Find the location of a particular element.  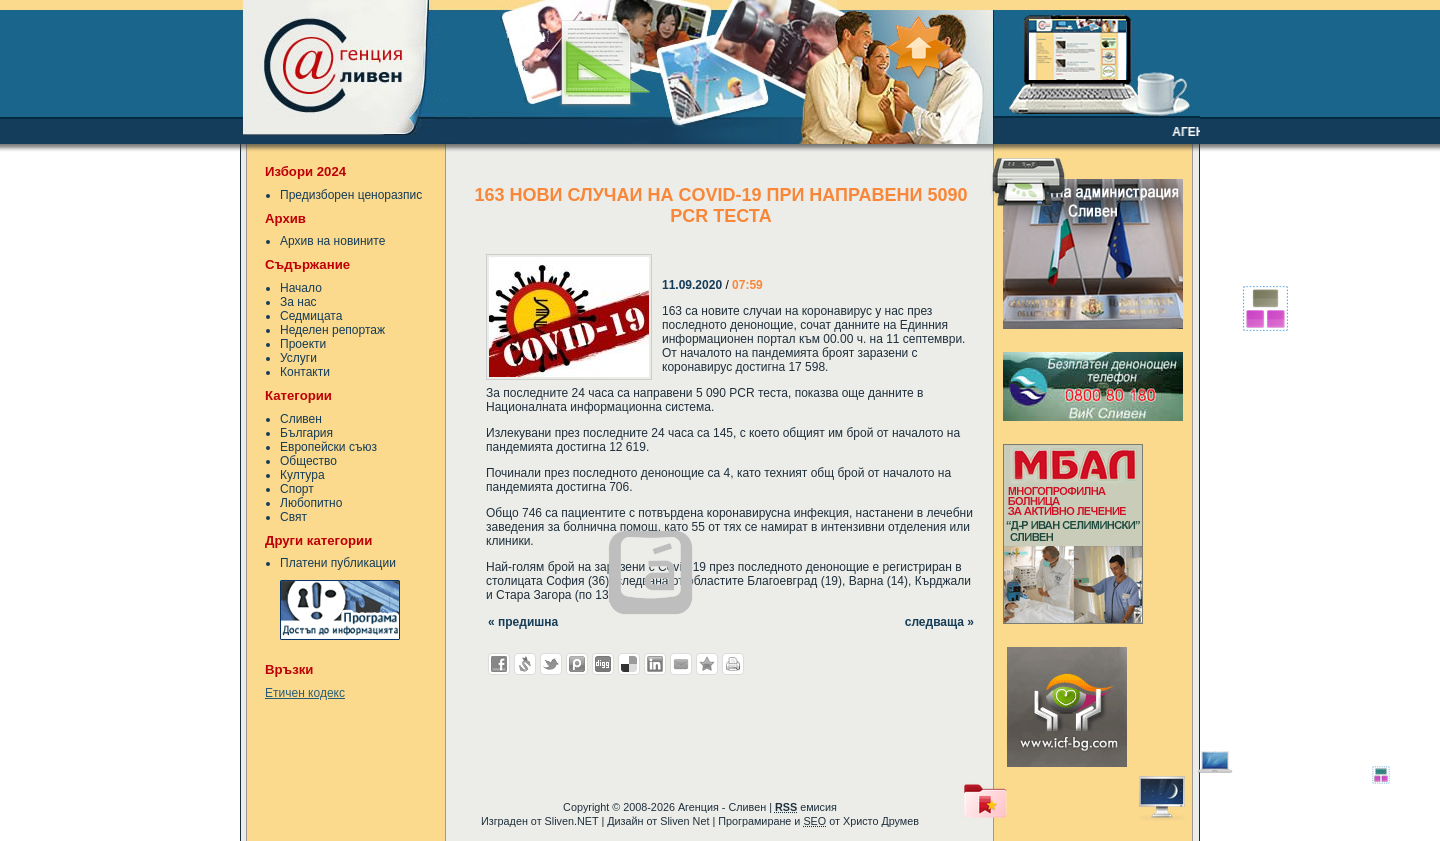

print the current document is located at coordinates (1028, 180).